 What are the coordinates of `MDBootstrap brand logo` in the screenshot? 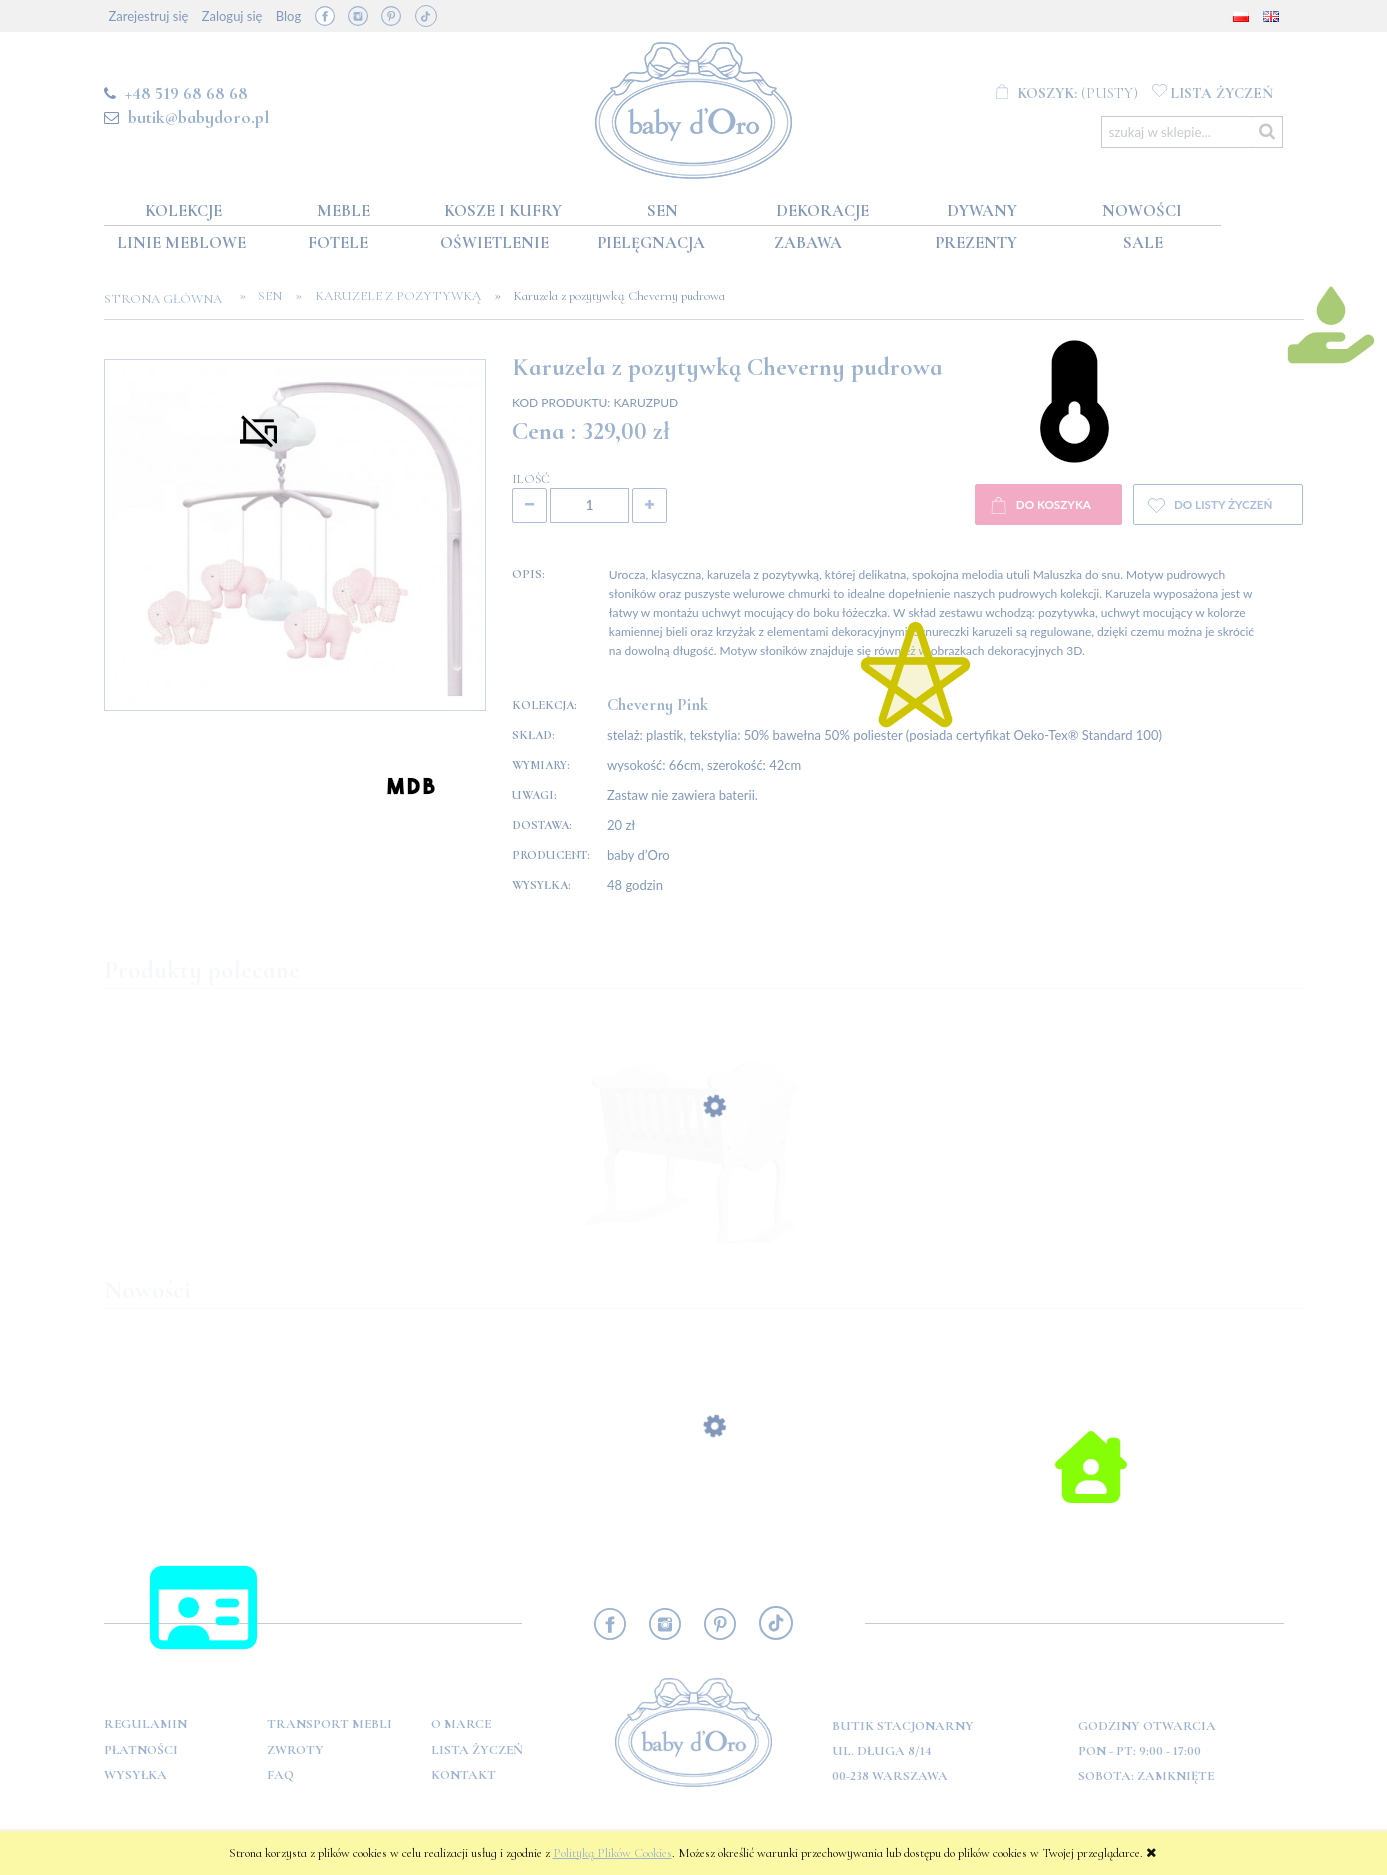 It's located at (411, 786).